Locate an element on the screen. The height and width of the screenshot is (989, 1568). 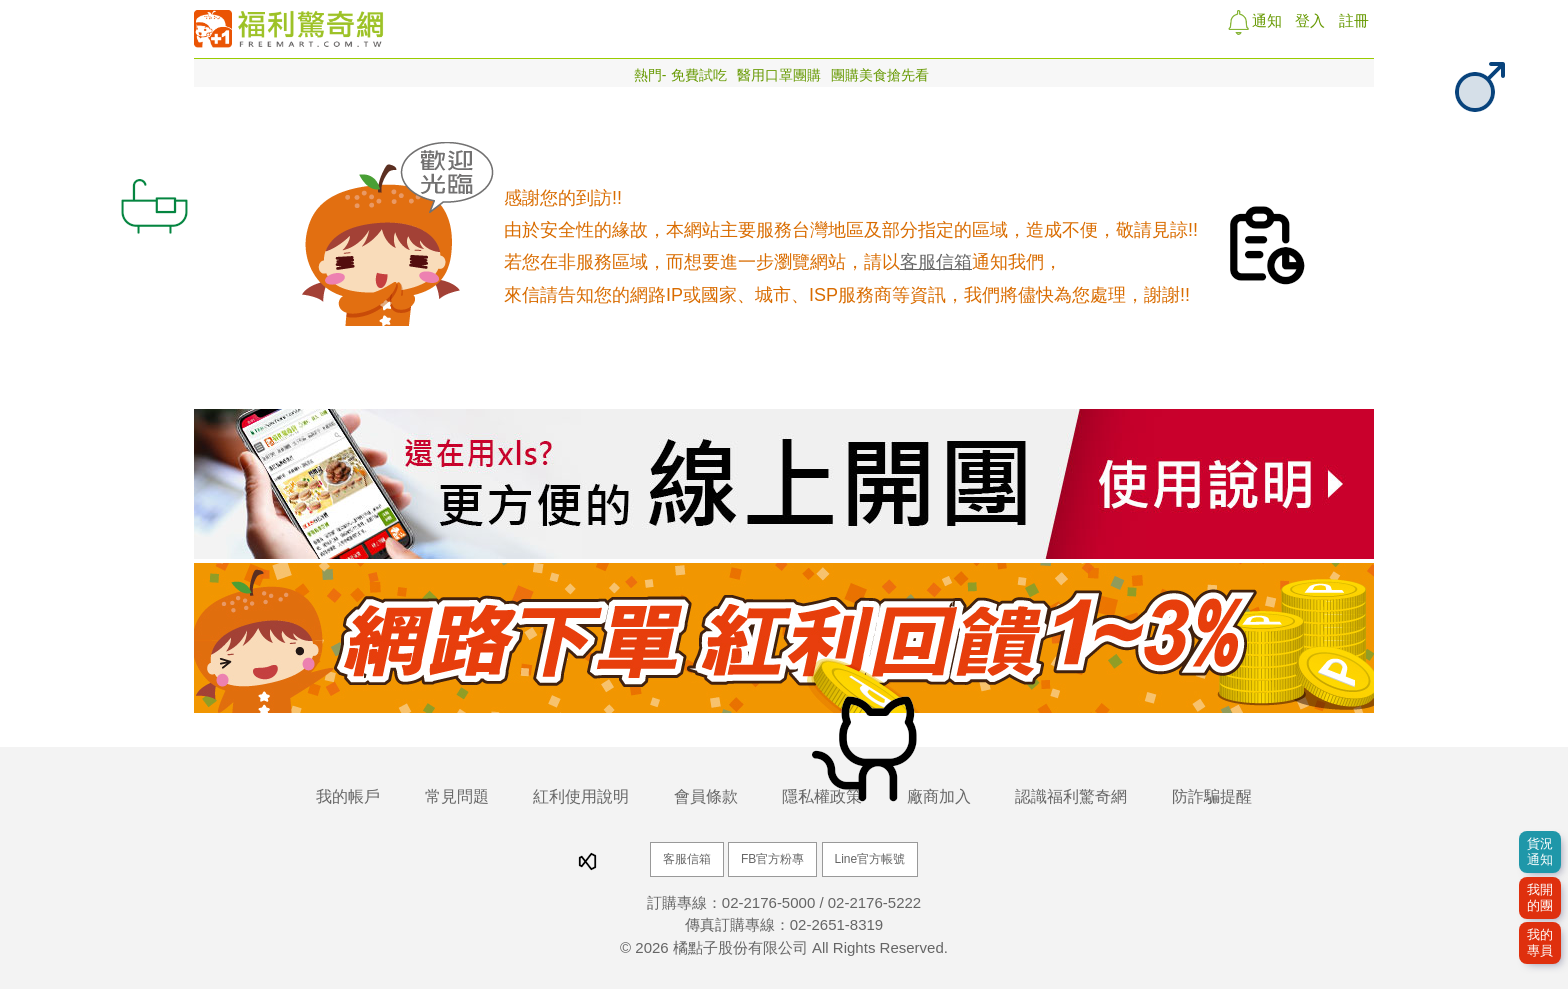
indicates male gender selection is located at coordinates (1481, 86).